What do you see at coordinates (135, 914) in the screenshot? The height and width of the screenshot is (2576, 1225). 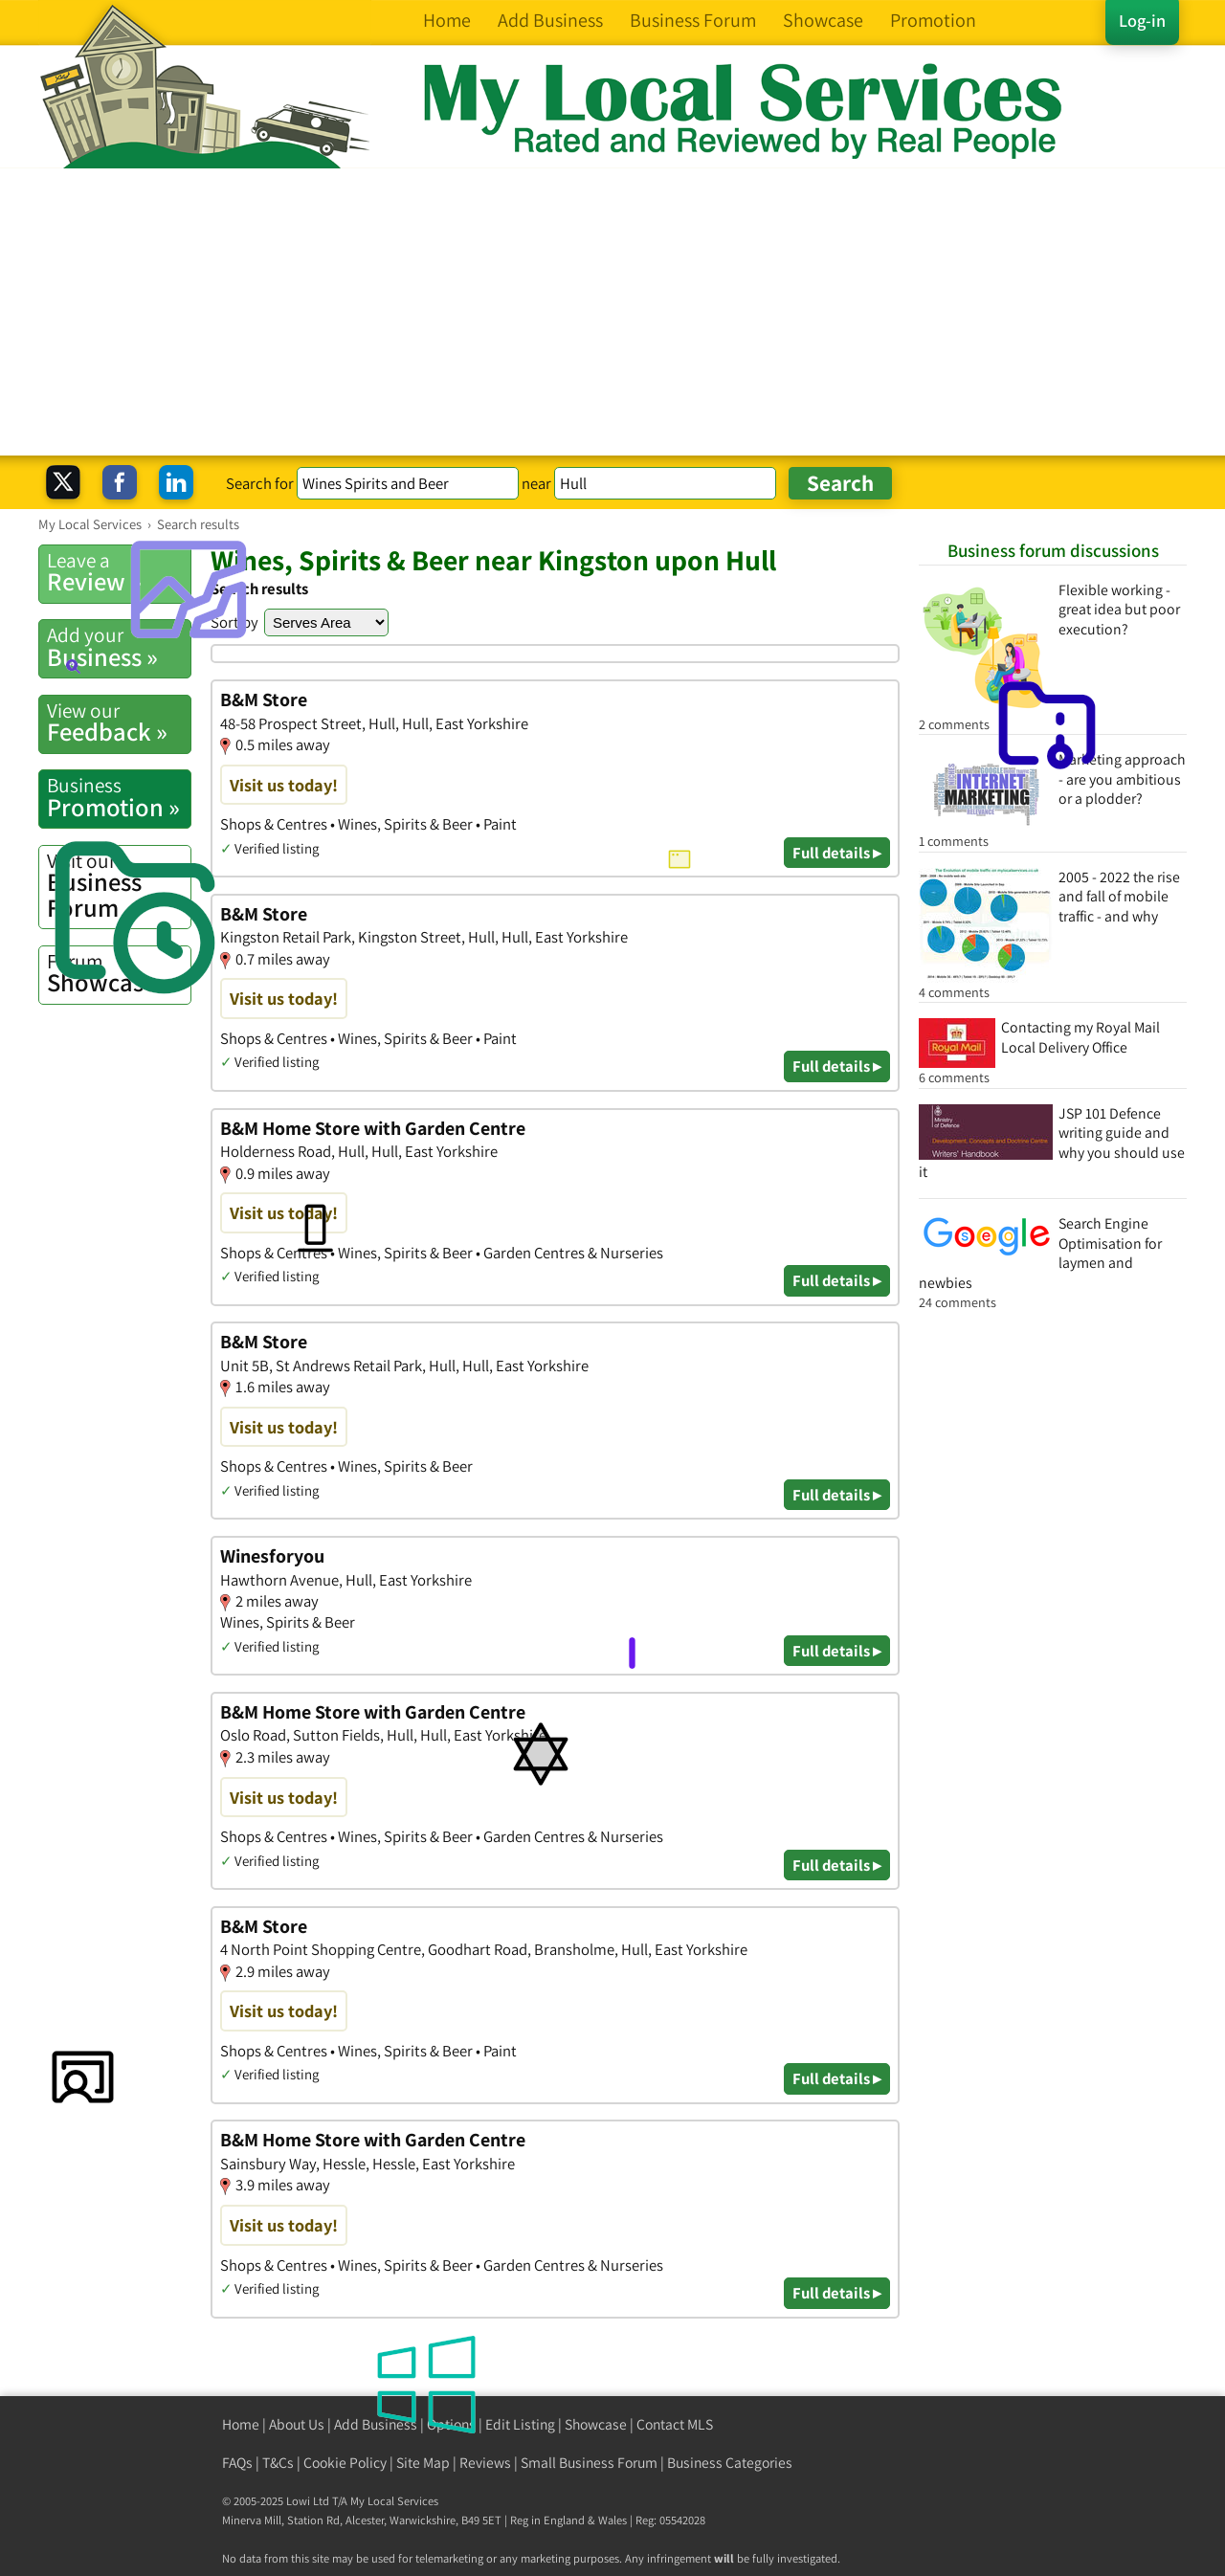 I see `view file history or recent activity` at bounding box center [135, 914].